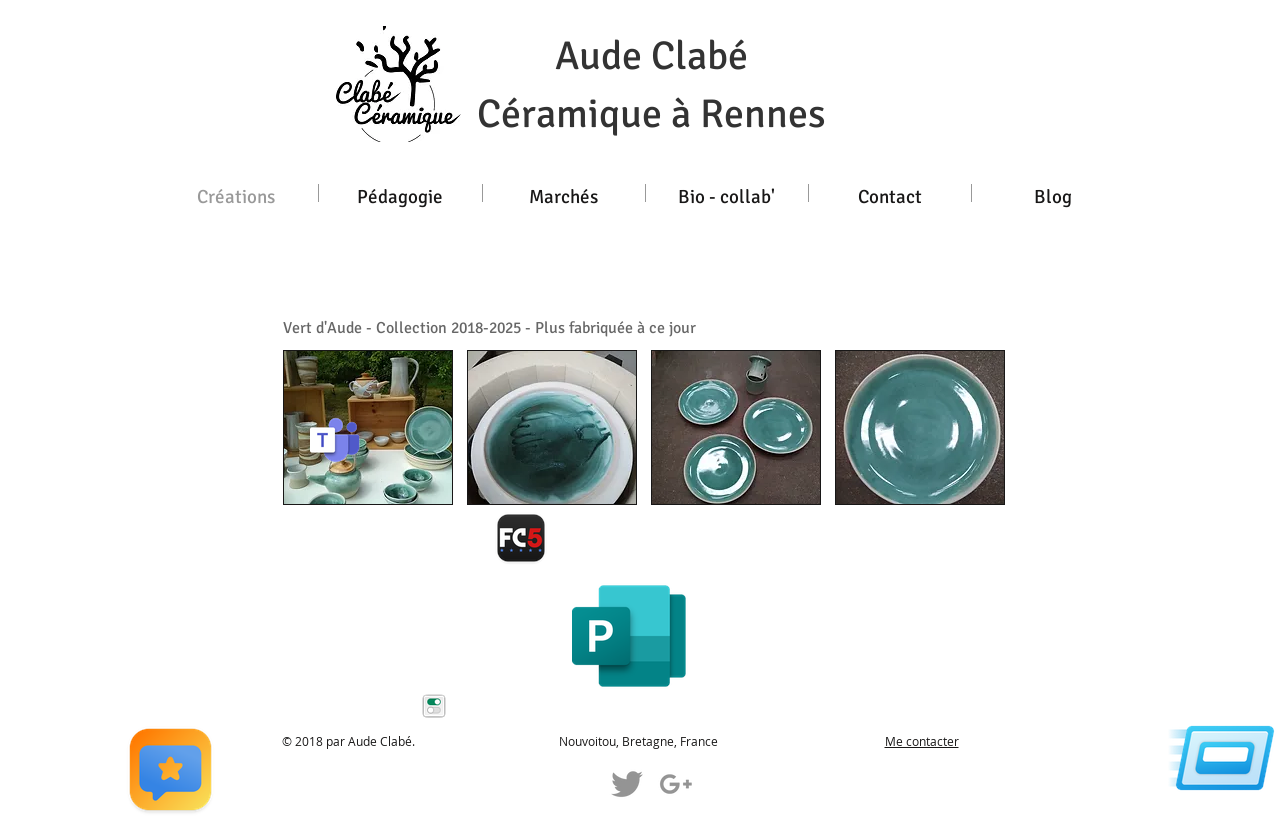 This screenshot has width=1287, height=818. Describe the element at coordinates (521, 538) in the screenshot. I see `launch far cry 5 game` at that location.